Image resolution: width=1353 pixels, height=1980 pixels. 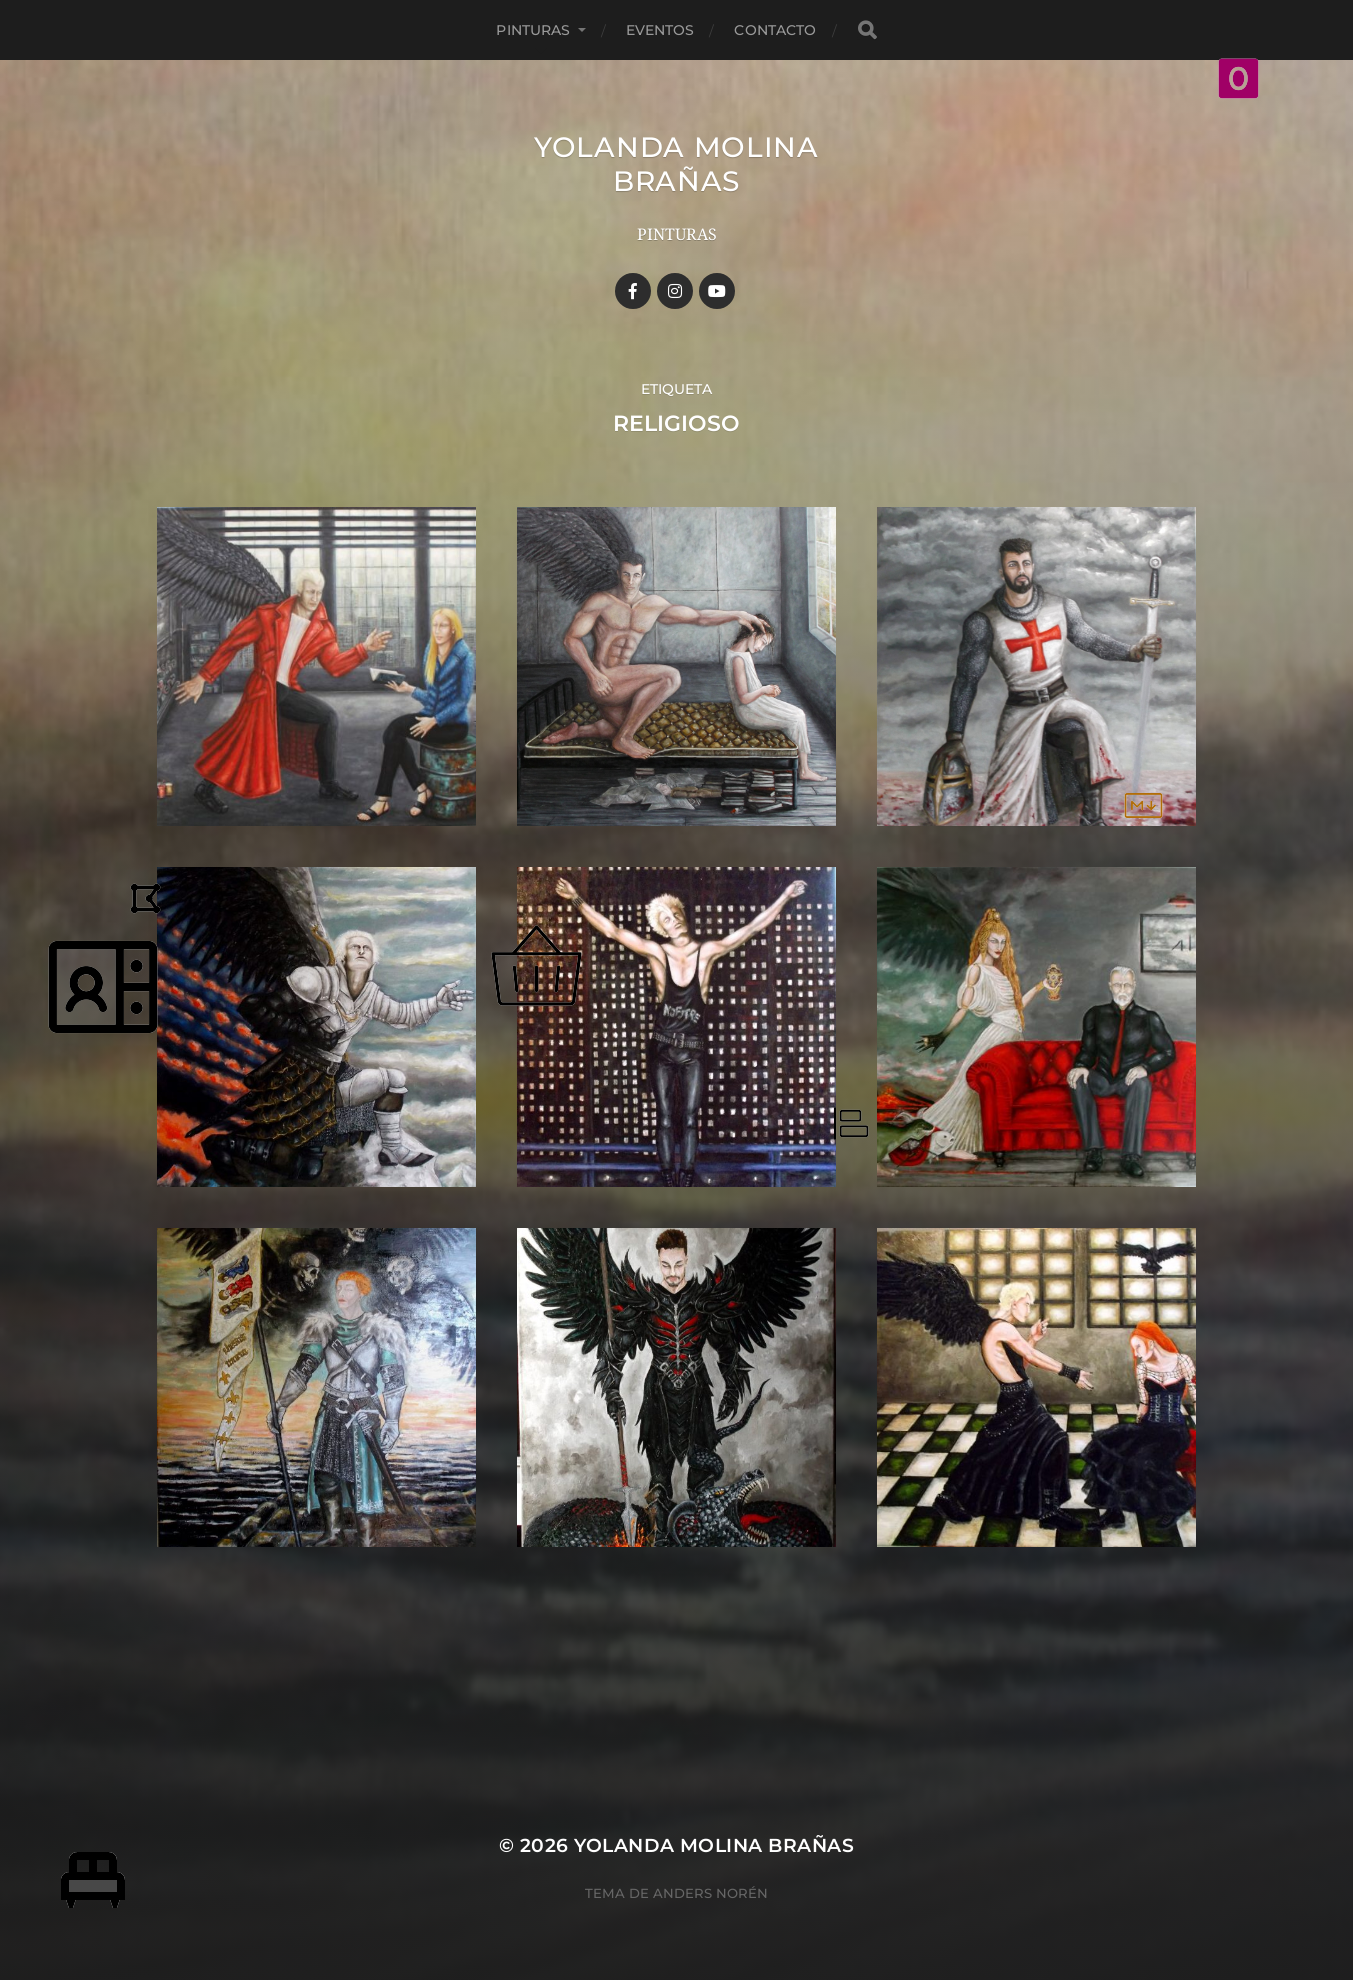 What do you see at coordinates (145, 898) in the screenshot?
I see `draw a custom polygon shape` at bounding box center [145, 898].